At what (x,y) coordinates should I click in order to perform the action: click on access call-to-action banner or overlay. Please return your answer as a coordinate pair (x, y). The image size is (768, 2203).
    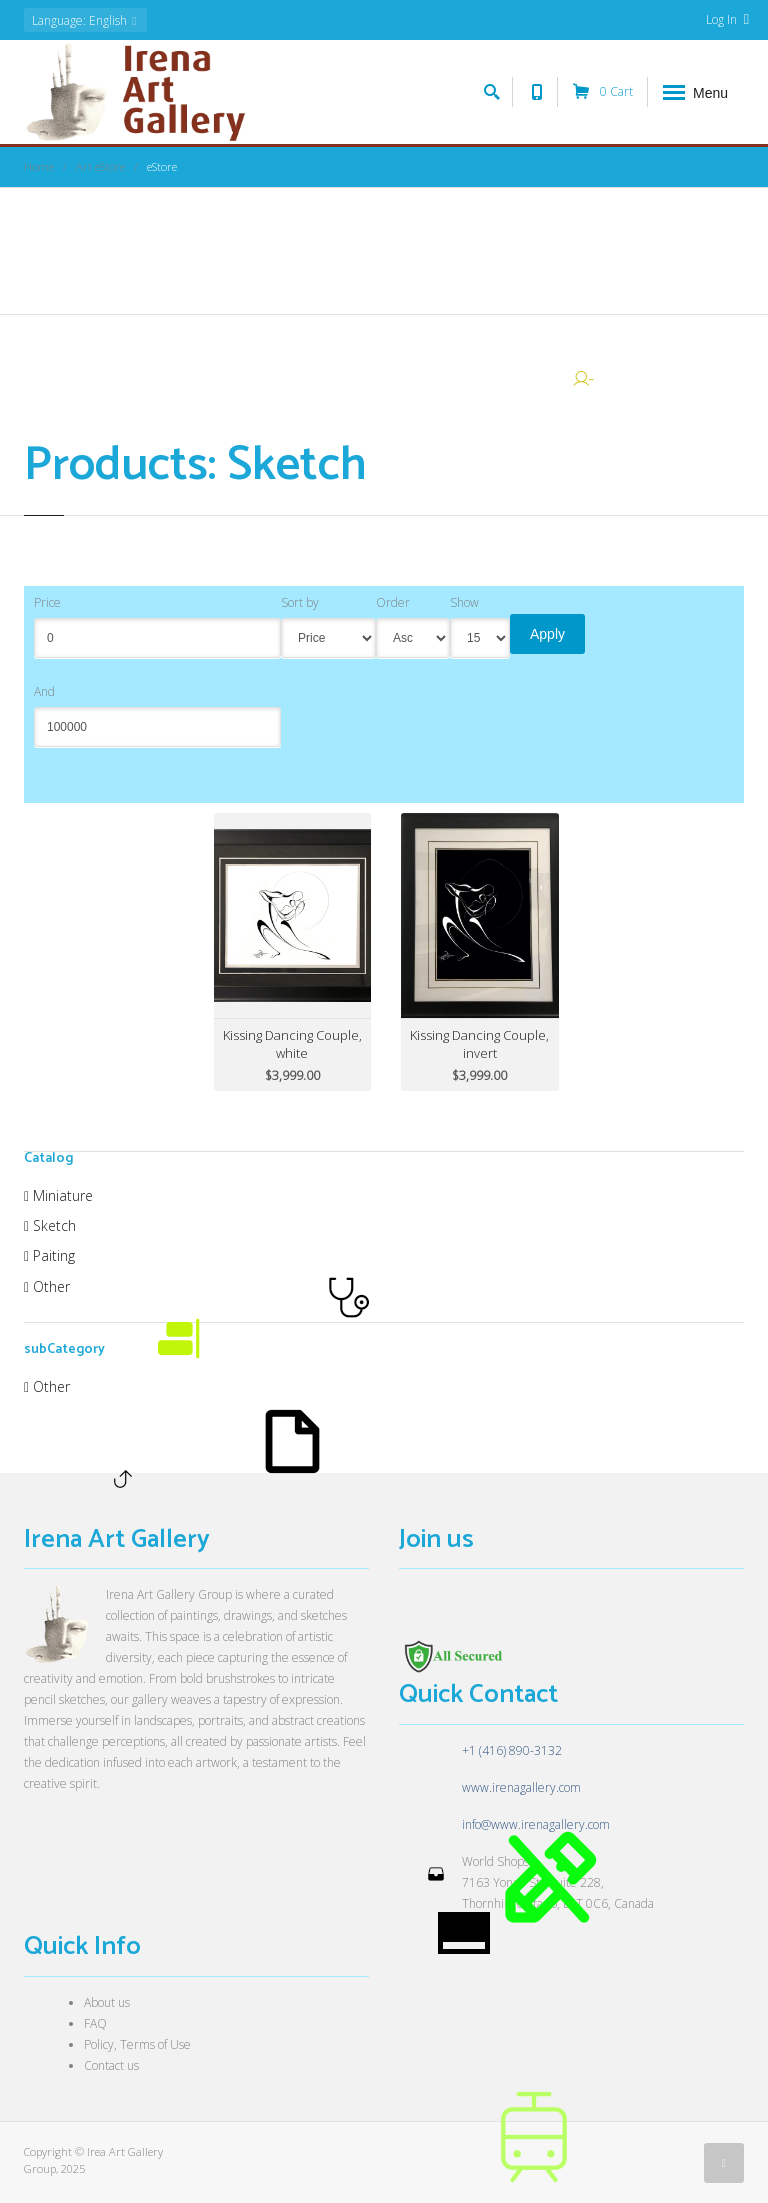
    Looking at the image, I should click on (464, 1933).